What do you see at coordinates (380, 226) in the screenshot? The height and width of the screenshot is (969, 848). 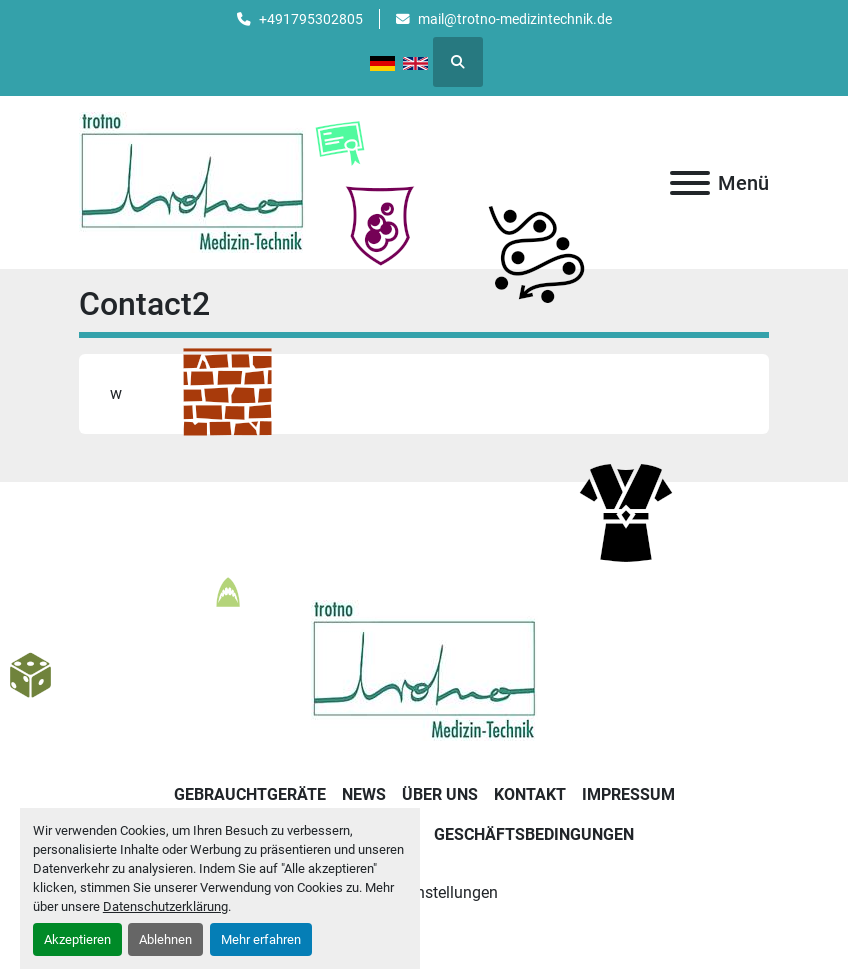 I see `indicates acid resistance or protection status` at bounding box center [380, 226].